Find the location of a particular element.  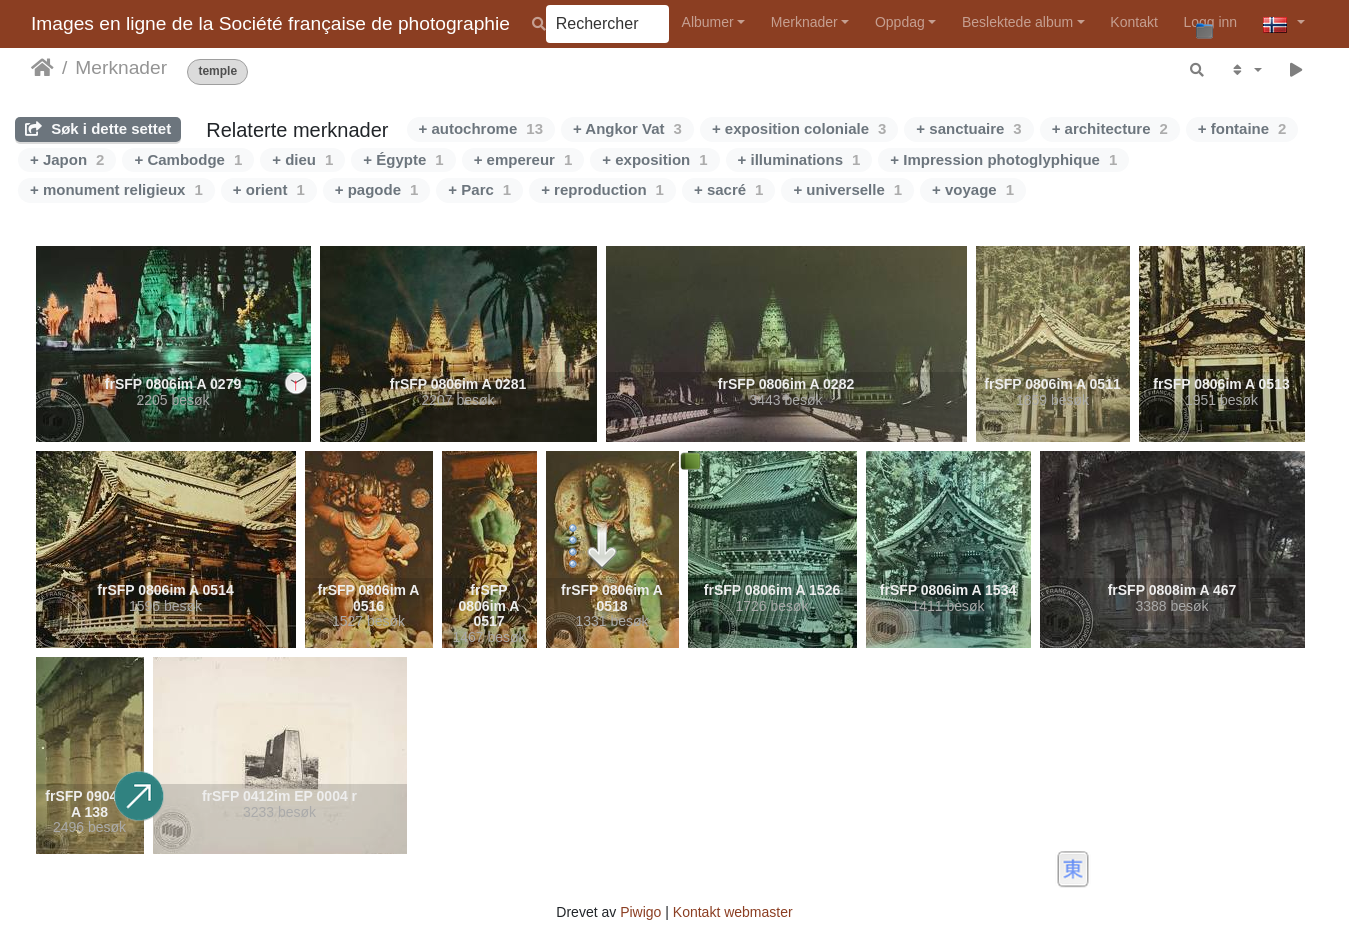

indicates a symbolic link or shortcut to another file is located at coordinates (139, 796).